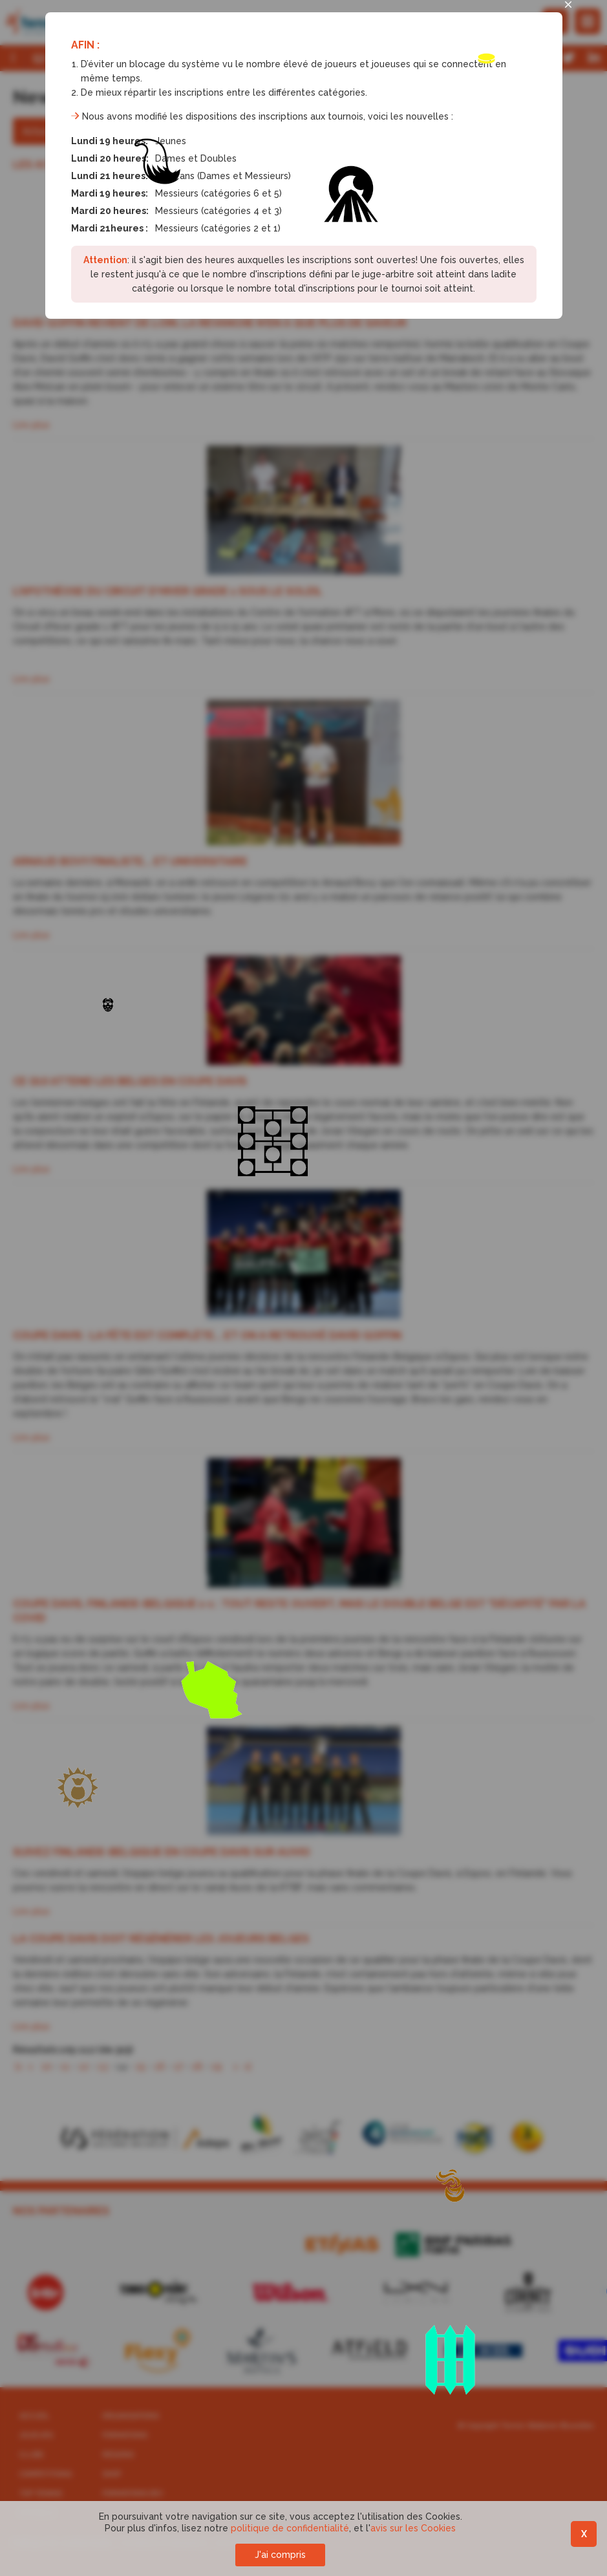 The image size is (607, 2576). Describe the element at coordinates (273, 1141) in the screenshot. I see `abstract grid or pattern layout selector` at that location.